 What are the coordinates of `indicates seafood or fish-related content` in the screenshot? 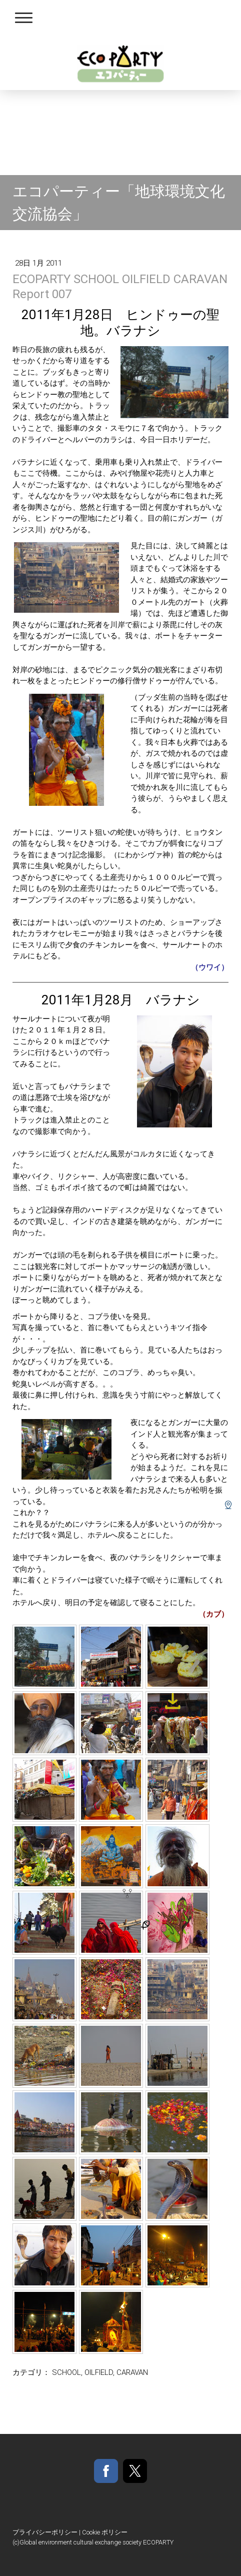 It's located at (146, 1925).